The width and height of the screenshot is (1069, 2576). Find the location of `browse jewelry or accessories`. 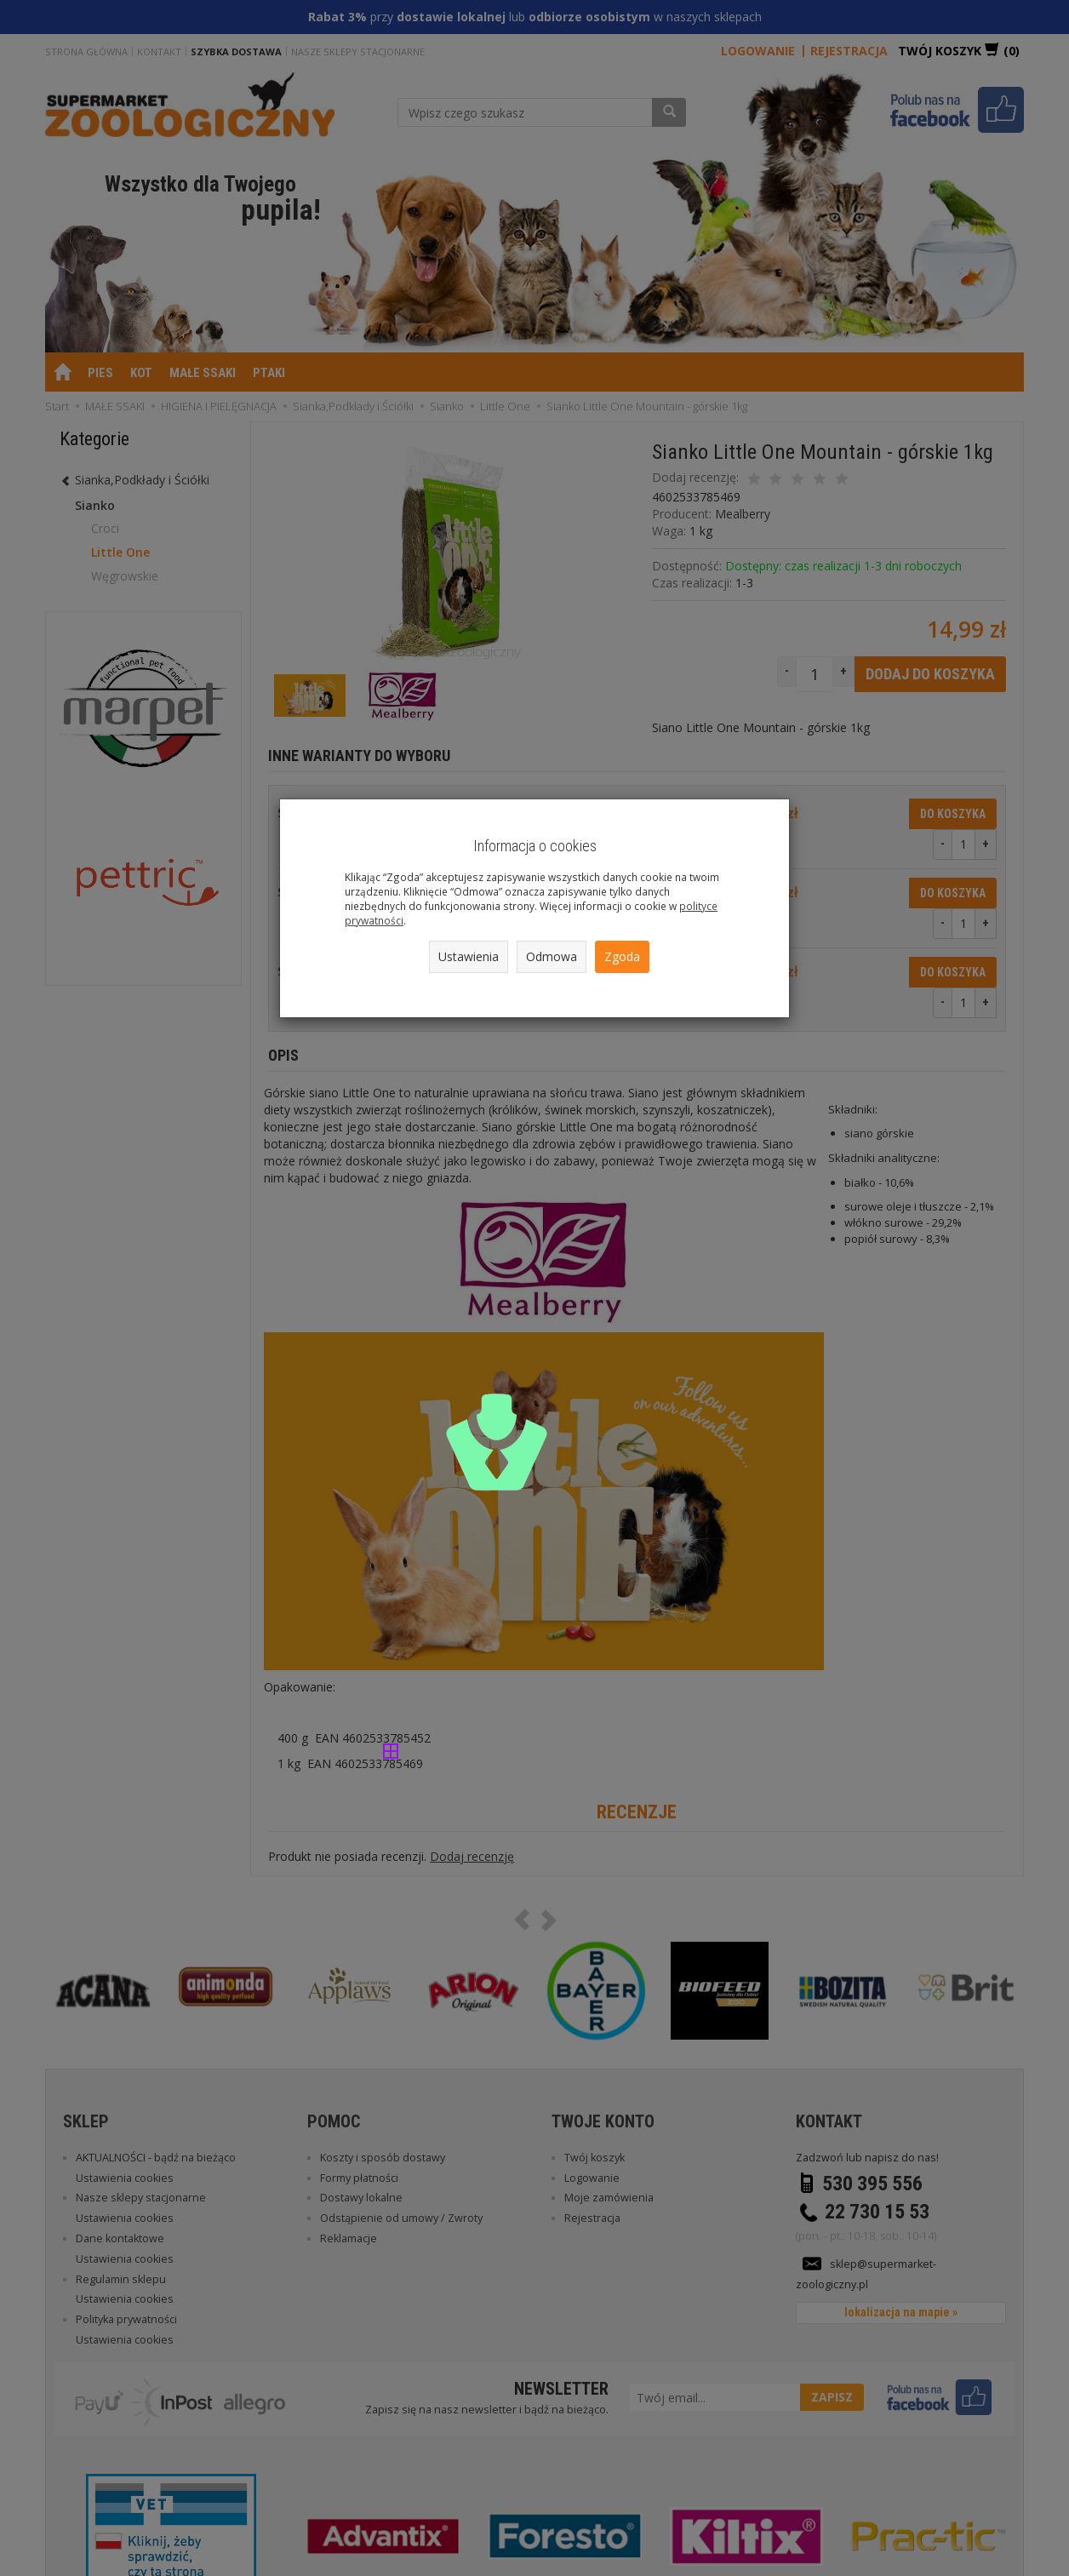

browse jewelry or accessories is located at coordinates (496, 1445).